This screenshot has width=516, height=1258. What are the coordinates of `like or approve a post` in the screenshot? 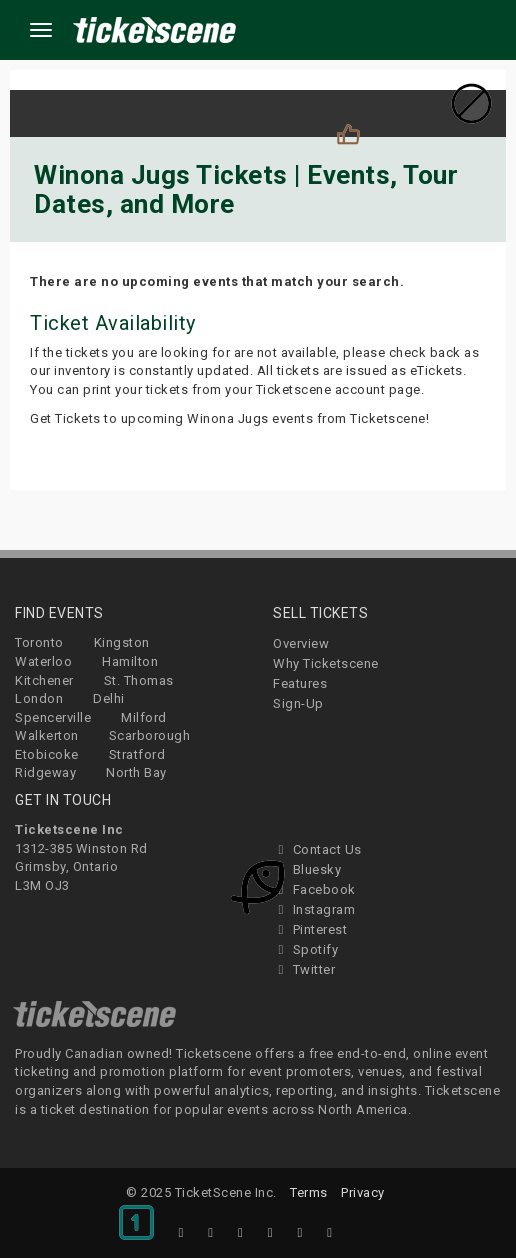 It's located at (348, 135).